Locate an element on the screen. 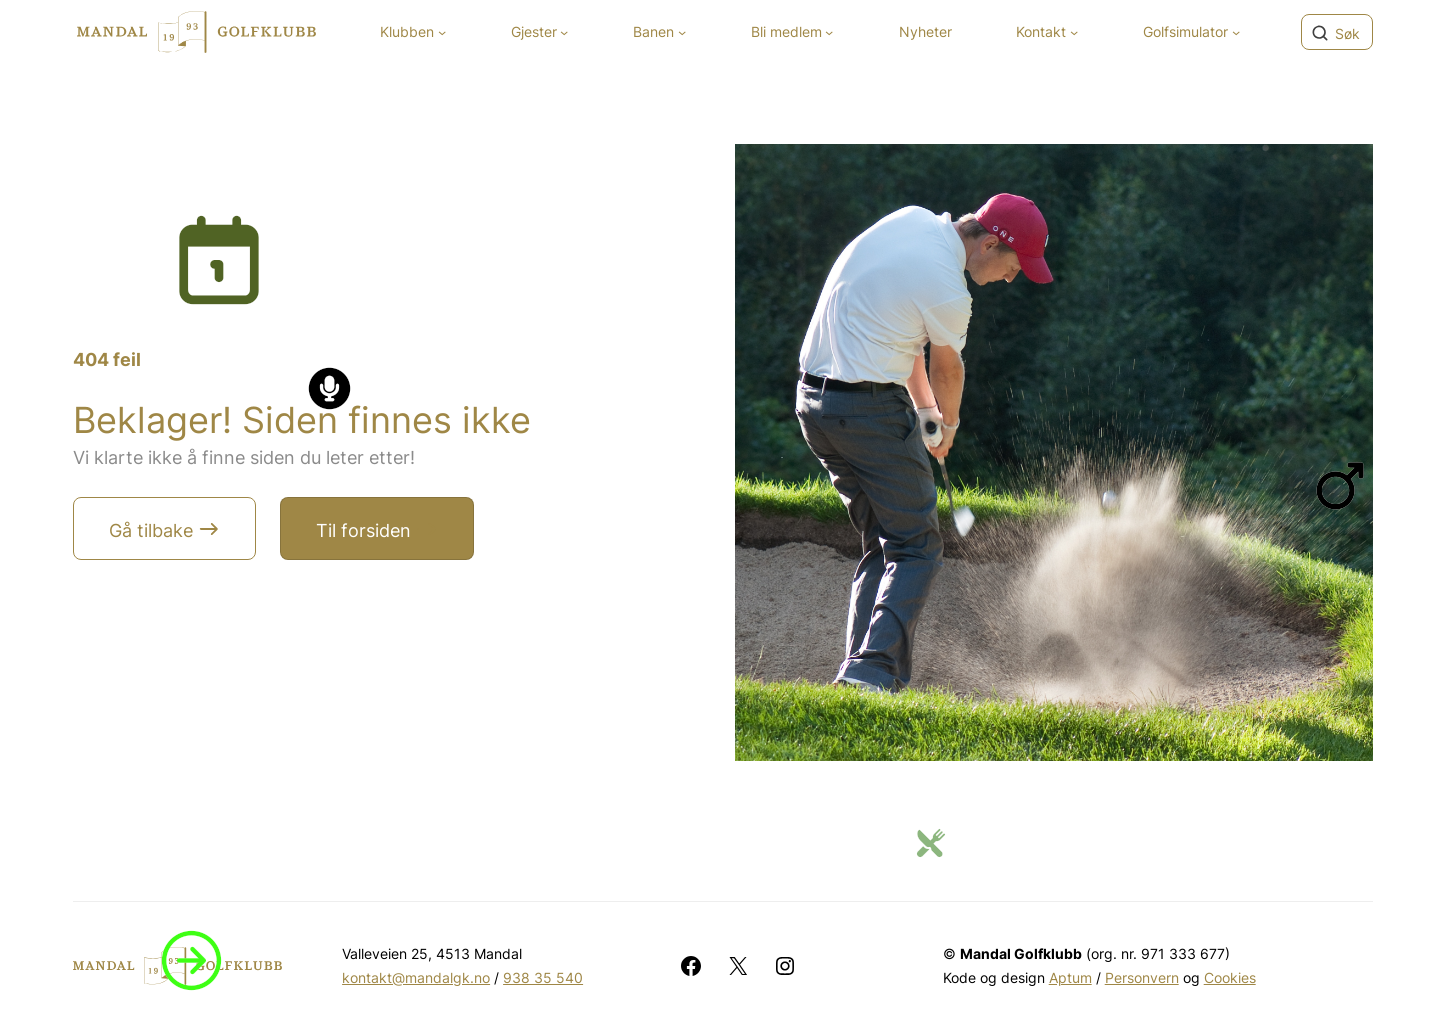 Image resolution: width=1445 pixels, height=1030 pixels. proceed to the next step is located at coordinates (191, 960).